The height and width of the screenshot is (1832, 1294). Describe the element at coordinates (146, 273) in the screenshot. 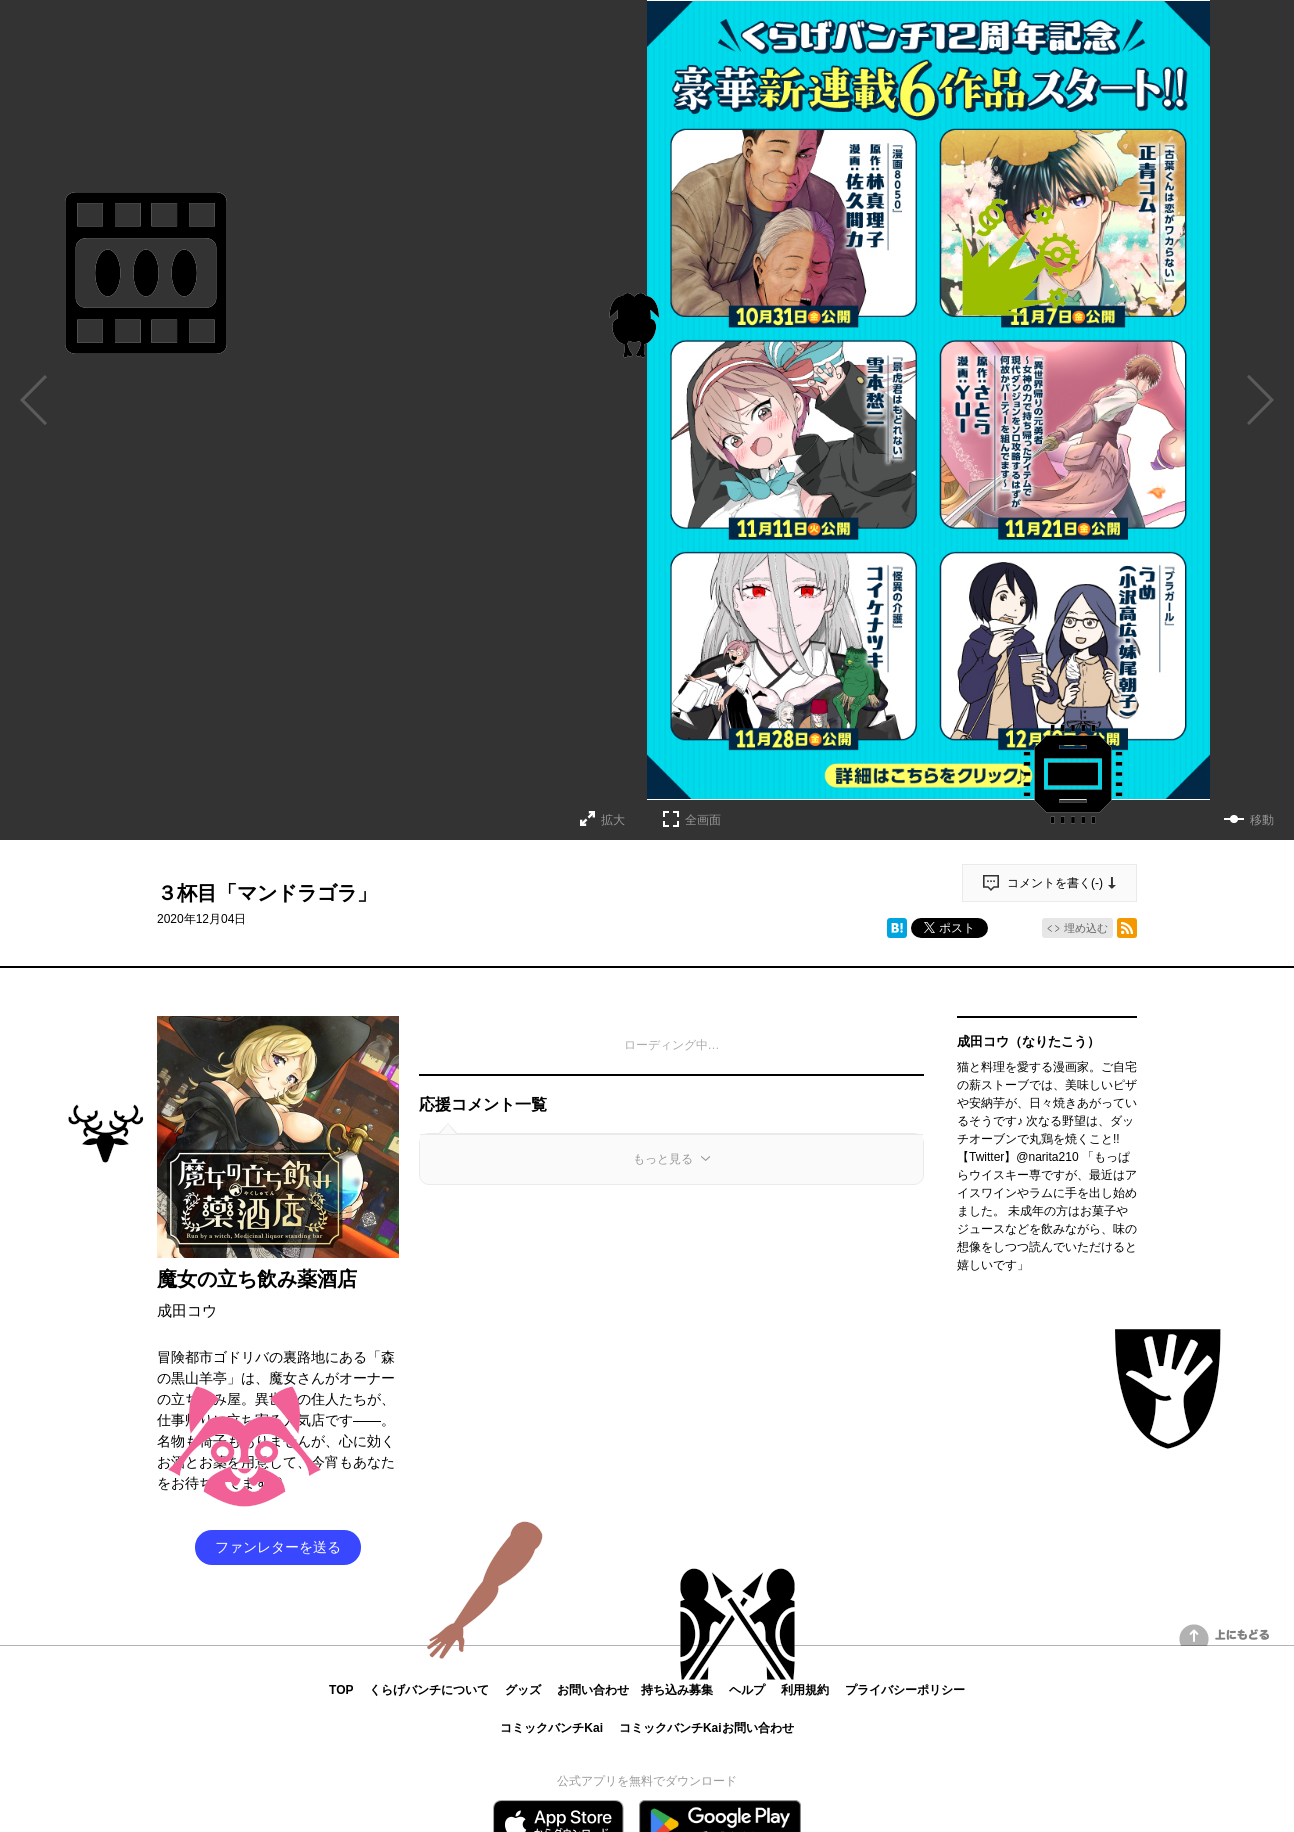

I see `view video or film content` at that location.